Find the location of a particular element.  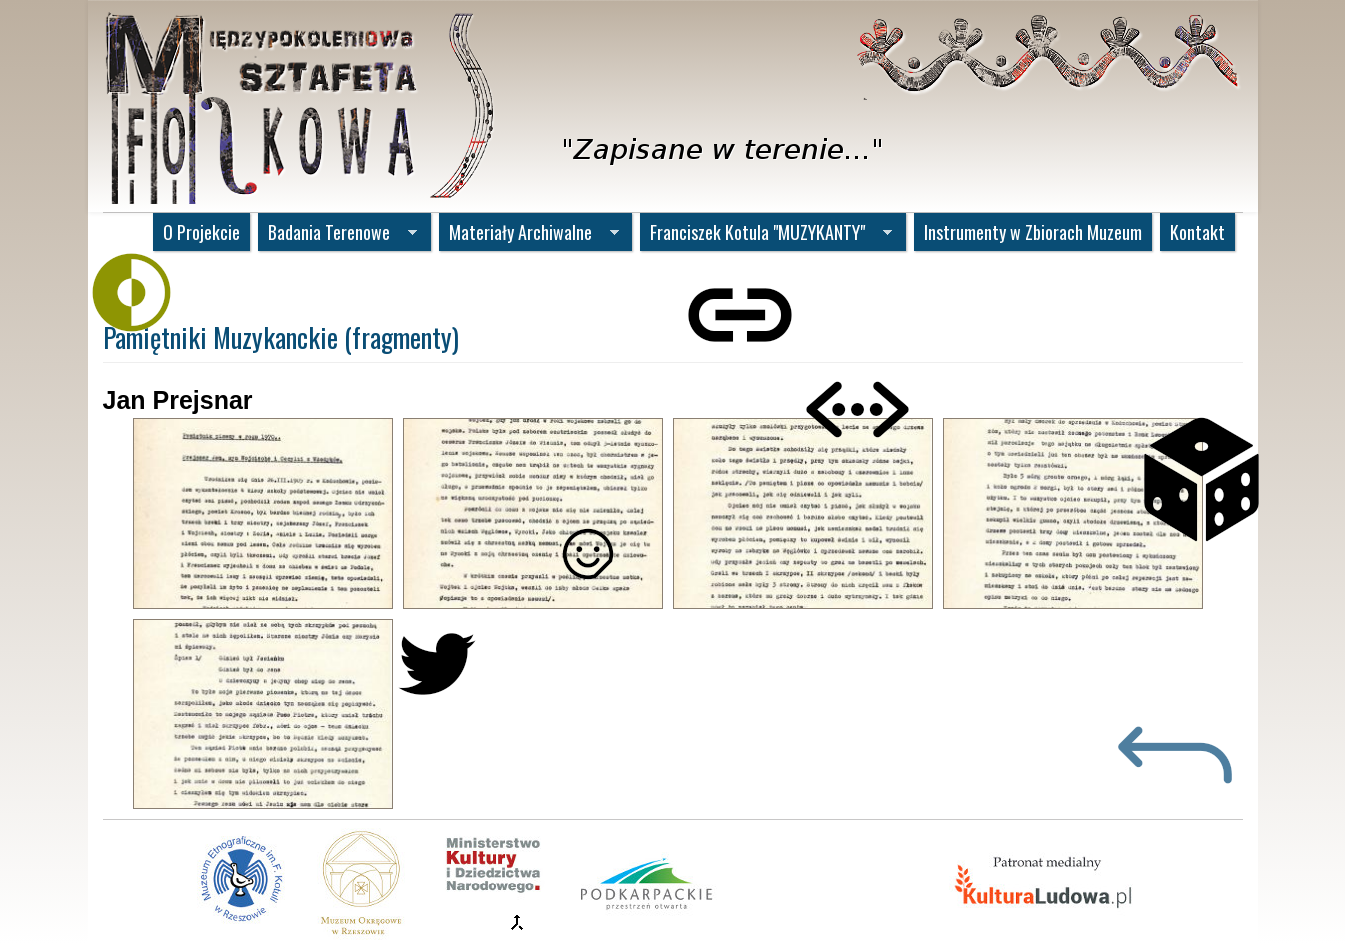

toggle invert colors mode is located at coordinates (131, 292).